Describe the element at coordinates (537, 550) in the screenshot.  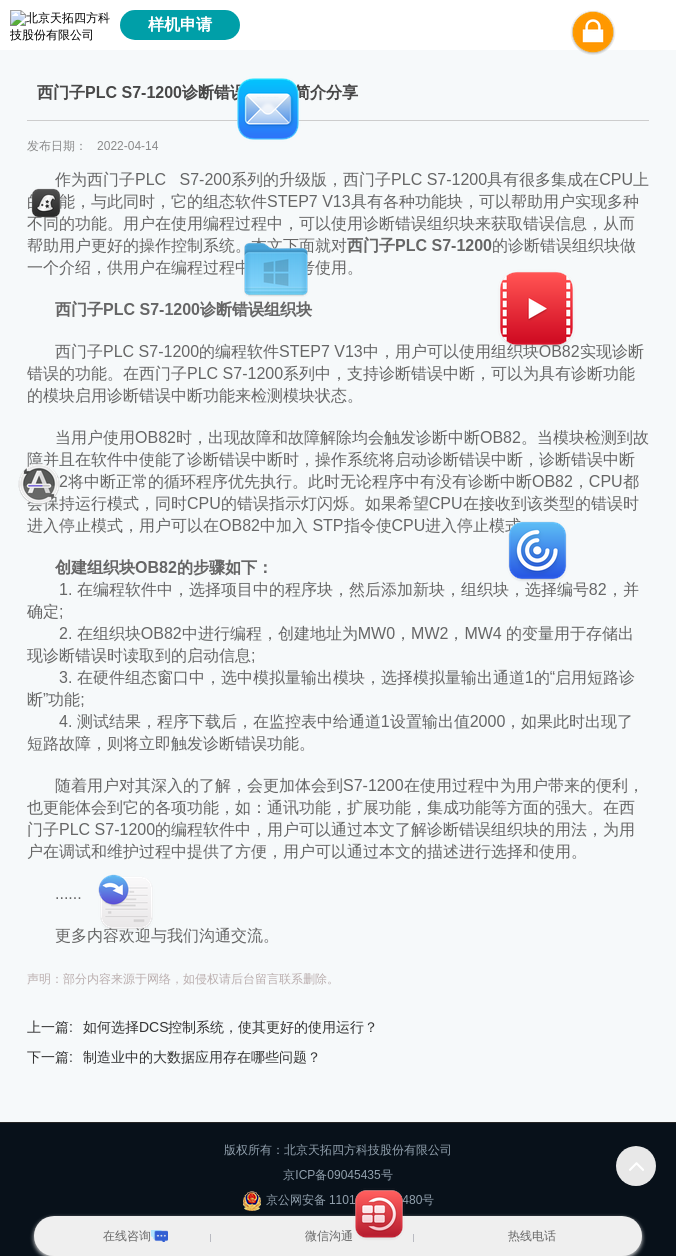
I see `open the receiver app` at that location.